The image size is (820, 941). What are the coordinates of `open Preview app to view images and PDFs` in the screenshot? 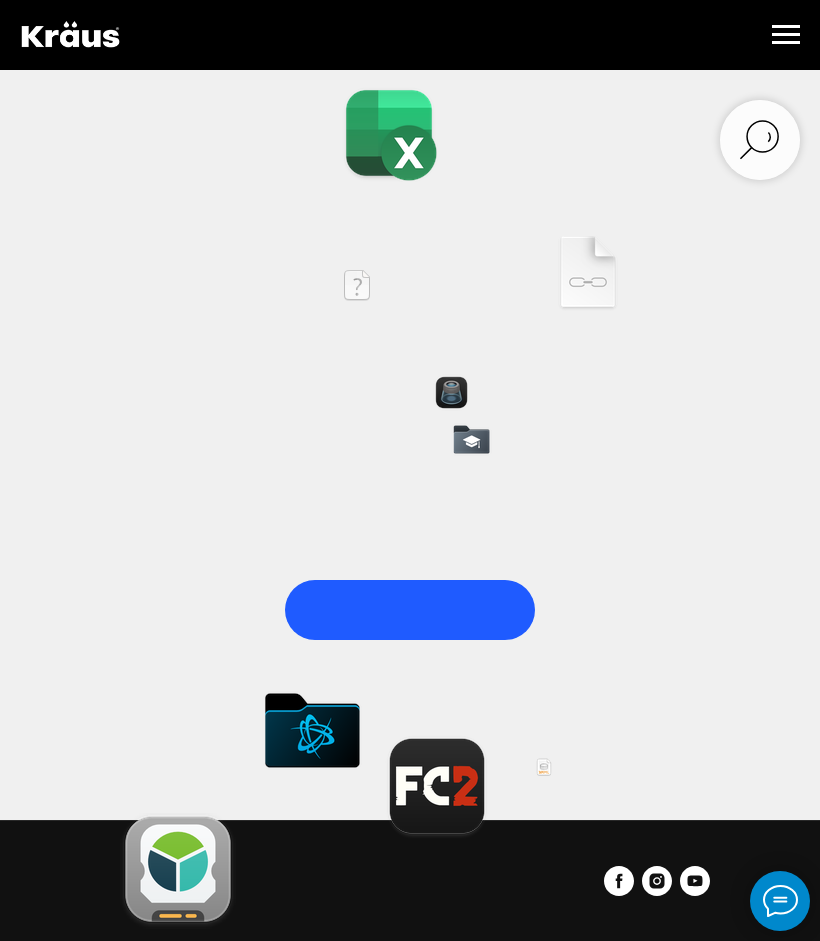 It's located at (451, 392).